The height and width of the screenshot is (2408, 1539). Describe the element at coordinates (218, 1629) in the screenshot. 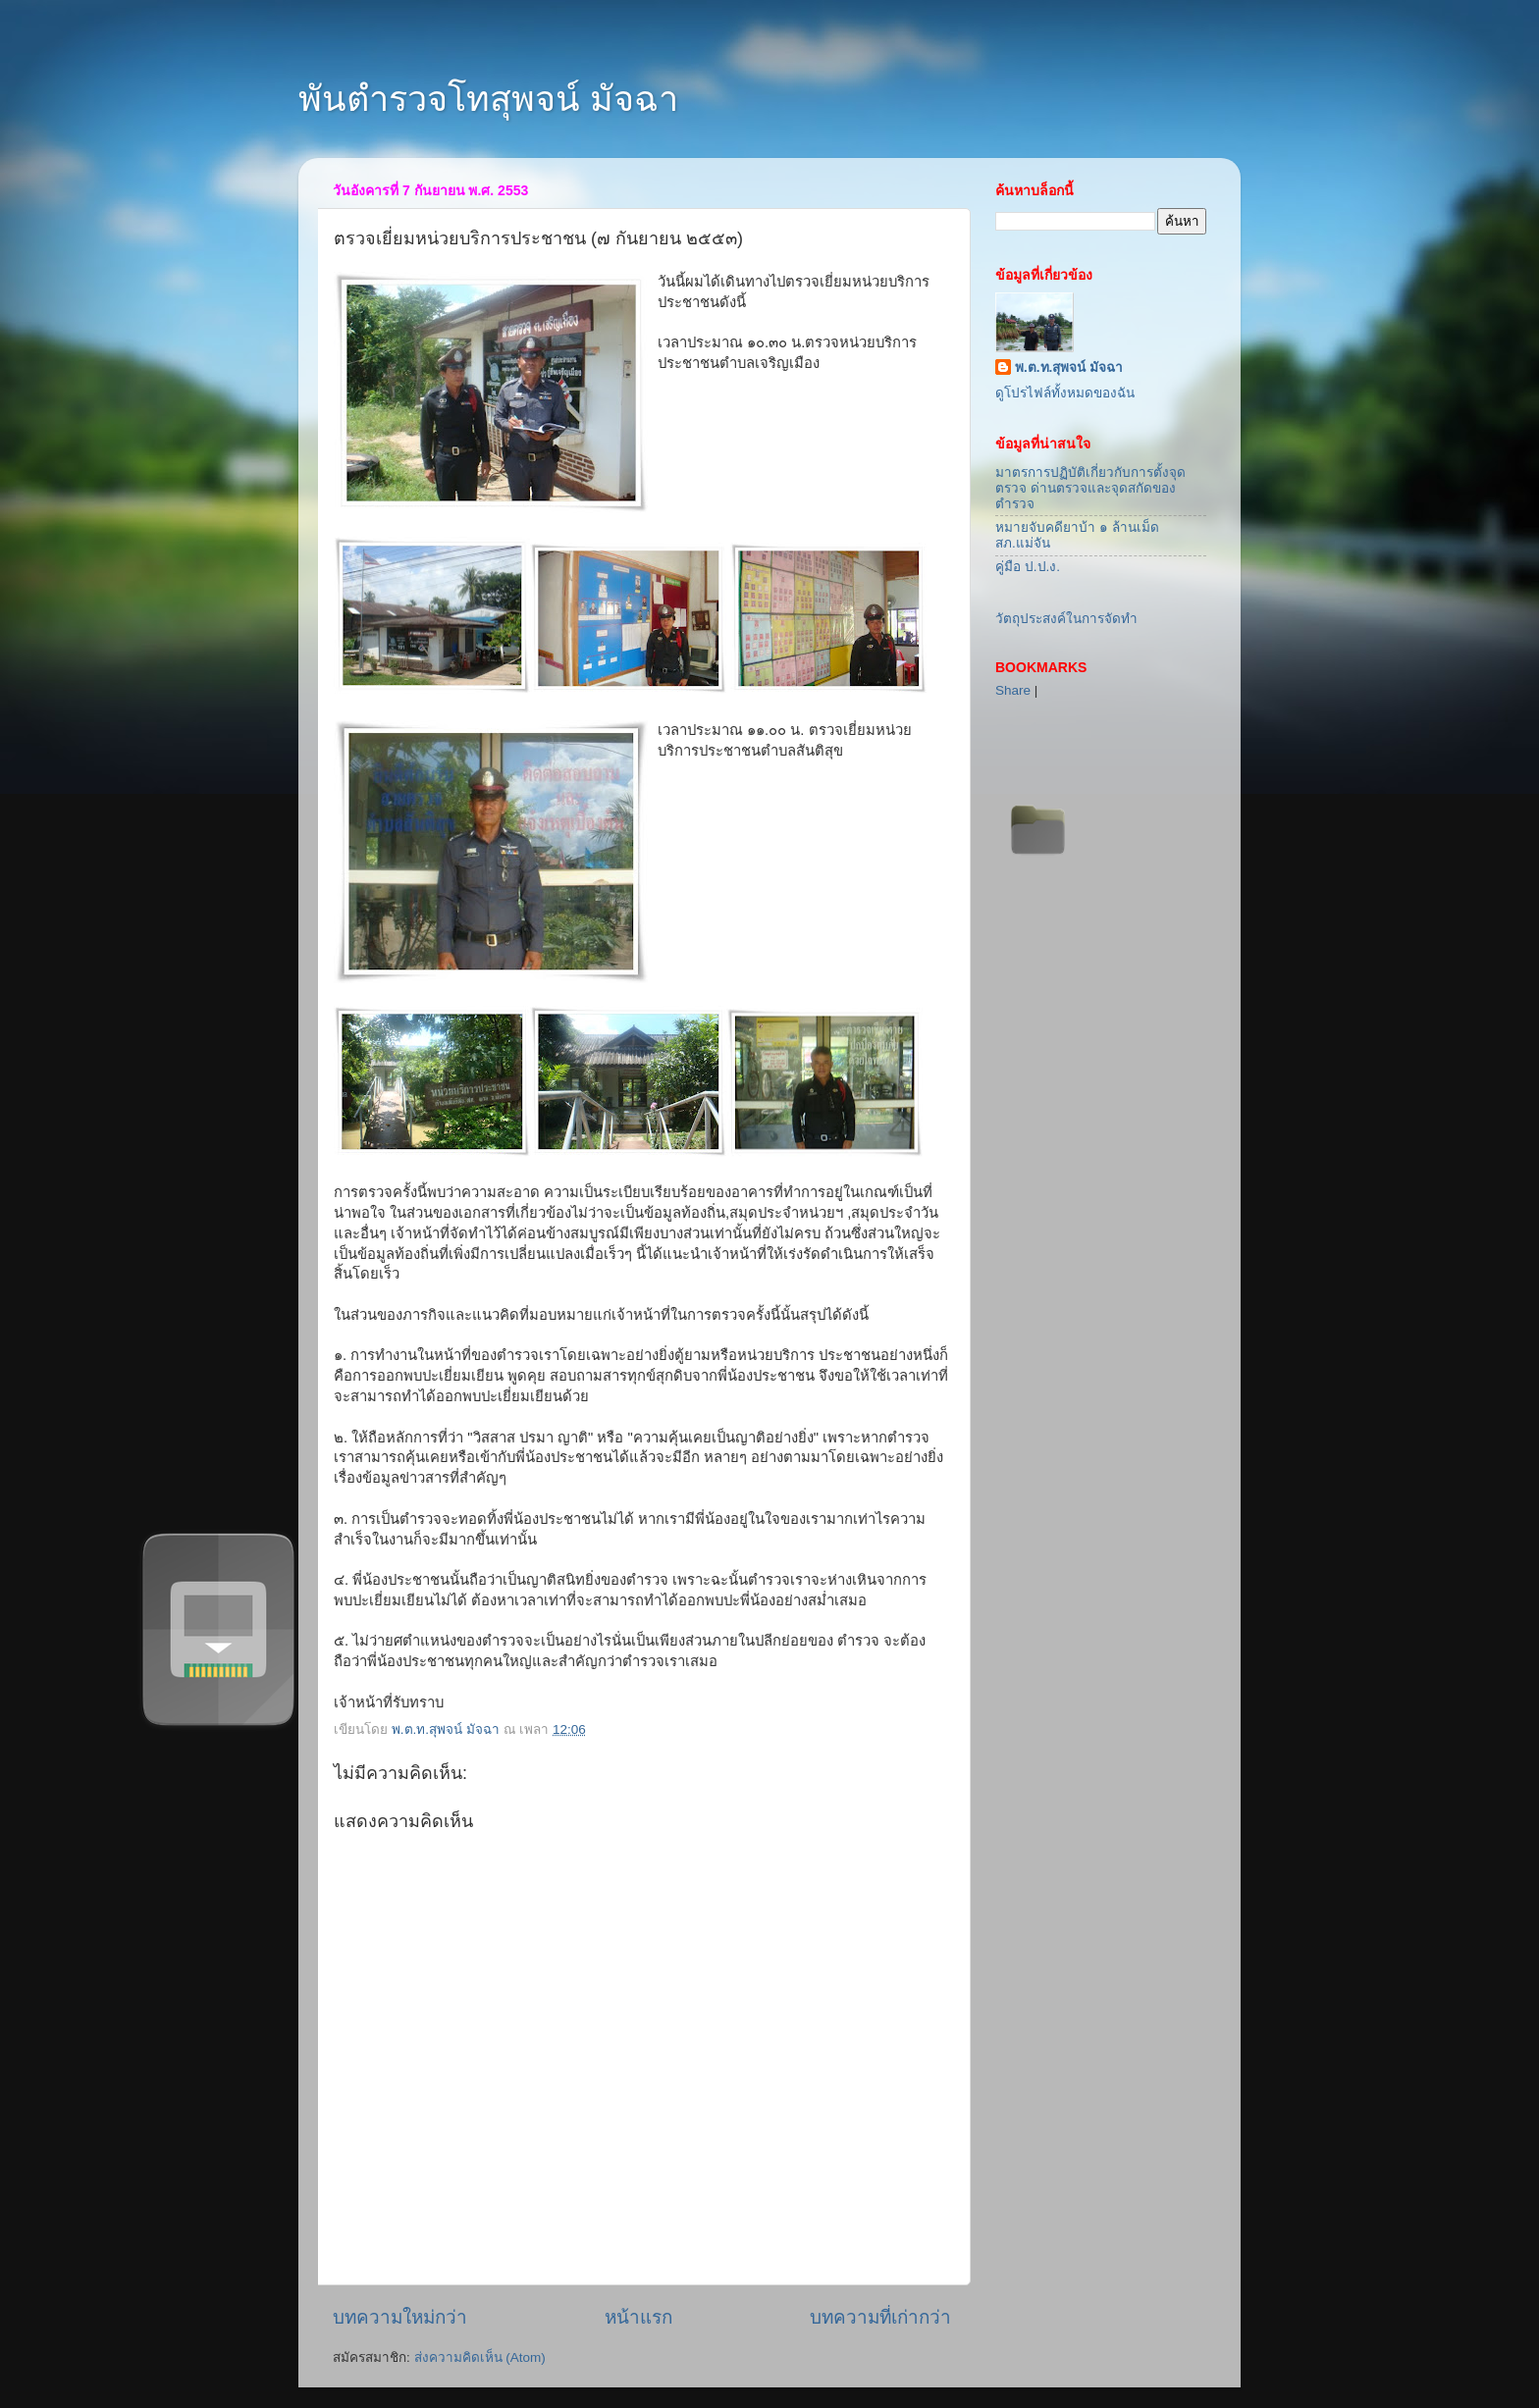

I see `a sega genesis ROM file` at that location.